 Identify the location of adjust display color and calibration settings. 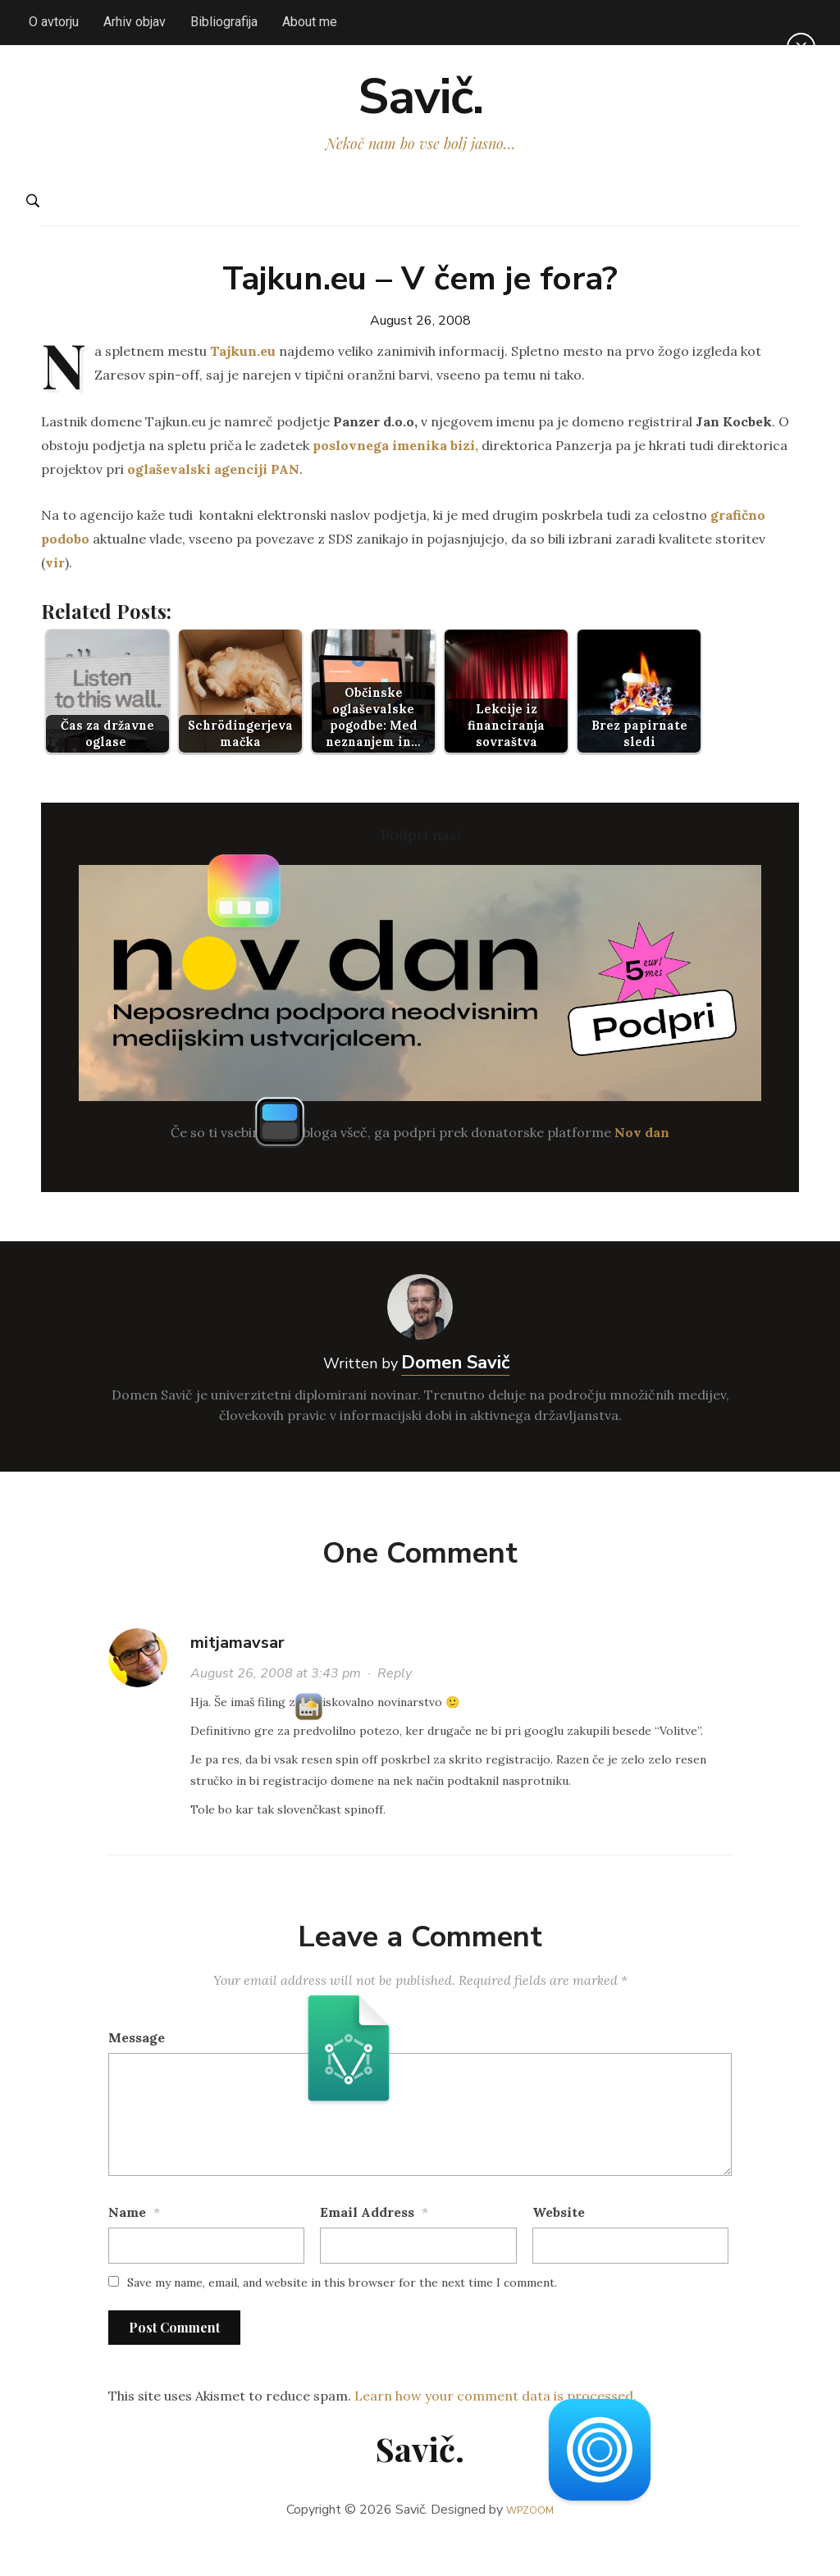
(244, 890).